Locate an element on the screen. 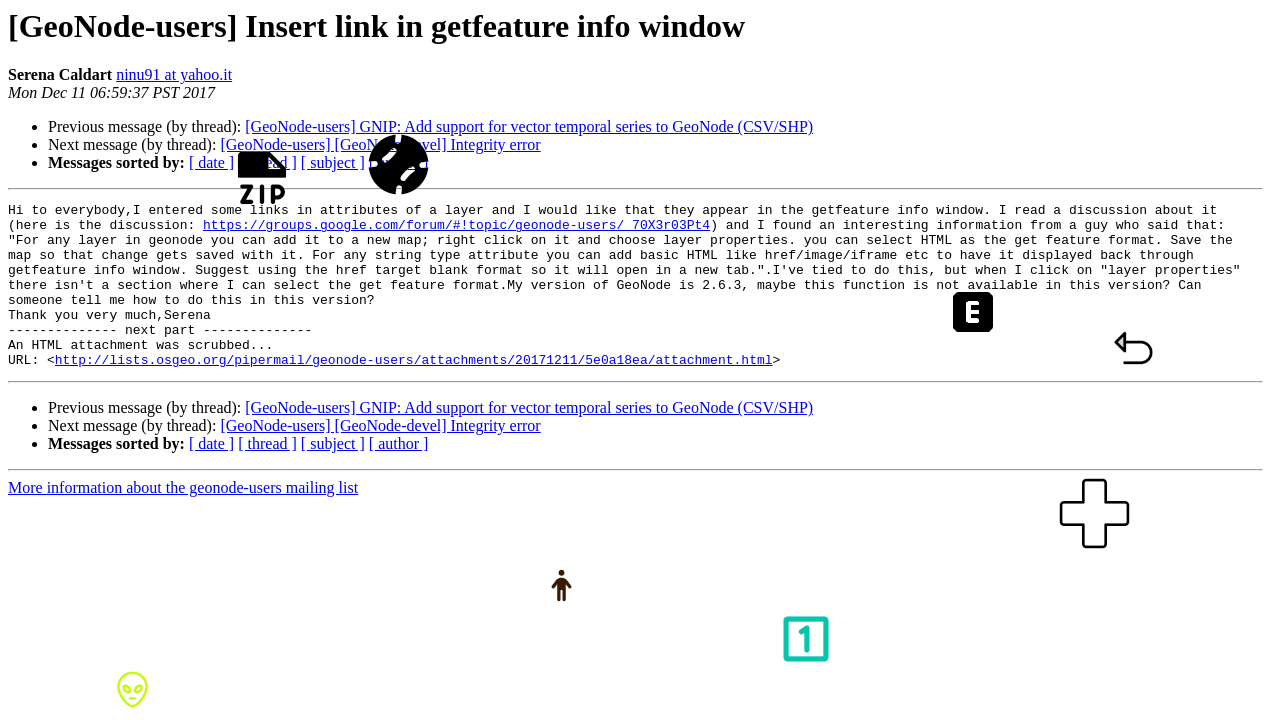 The height and width of the screenshot is (720, 1271). open or view a compressed zip file is located at coordinates (262, 180).